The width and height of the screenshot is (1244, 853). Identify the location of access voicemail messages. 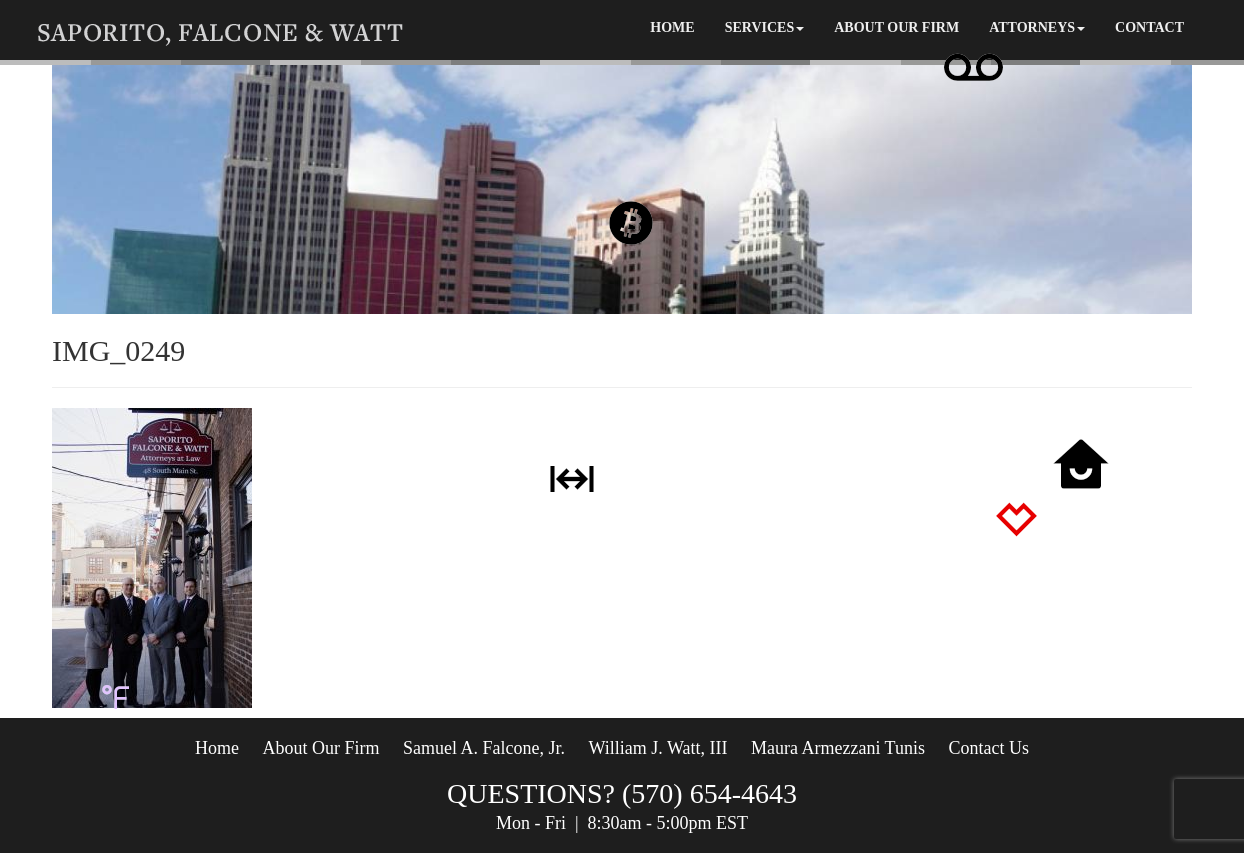
(973, 68).